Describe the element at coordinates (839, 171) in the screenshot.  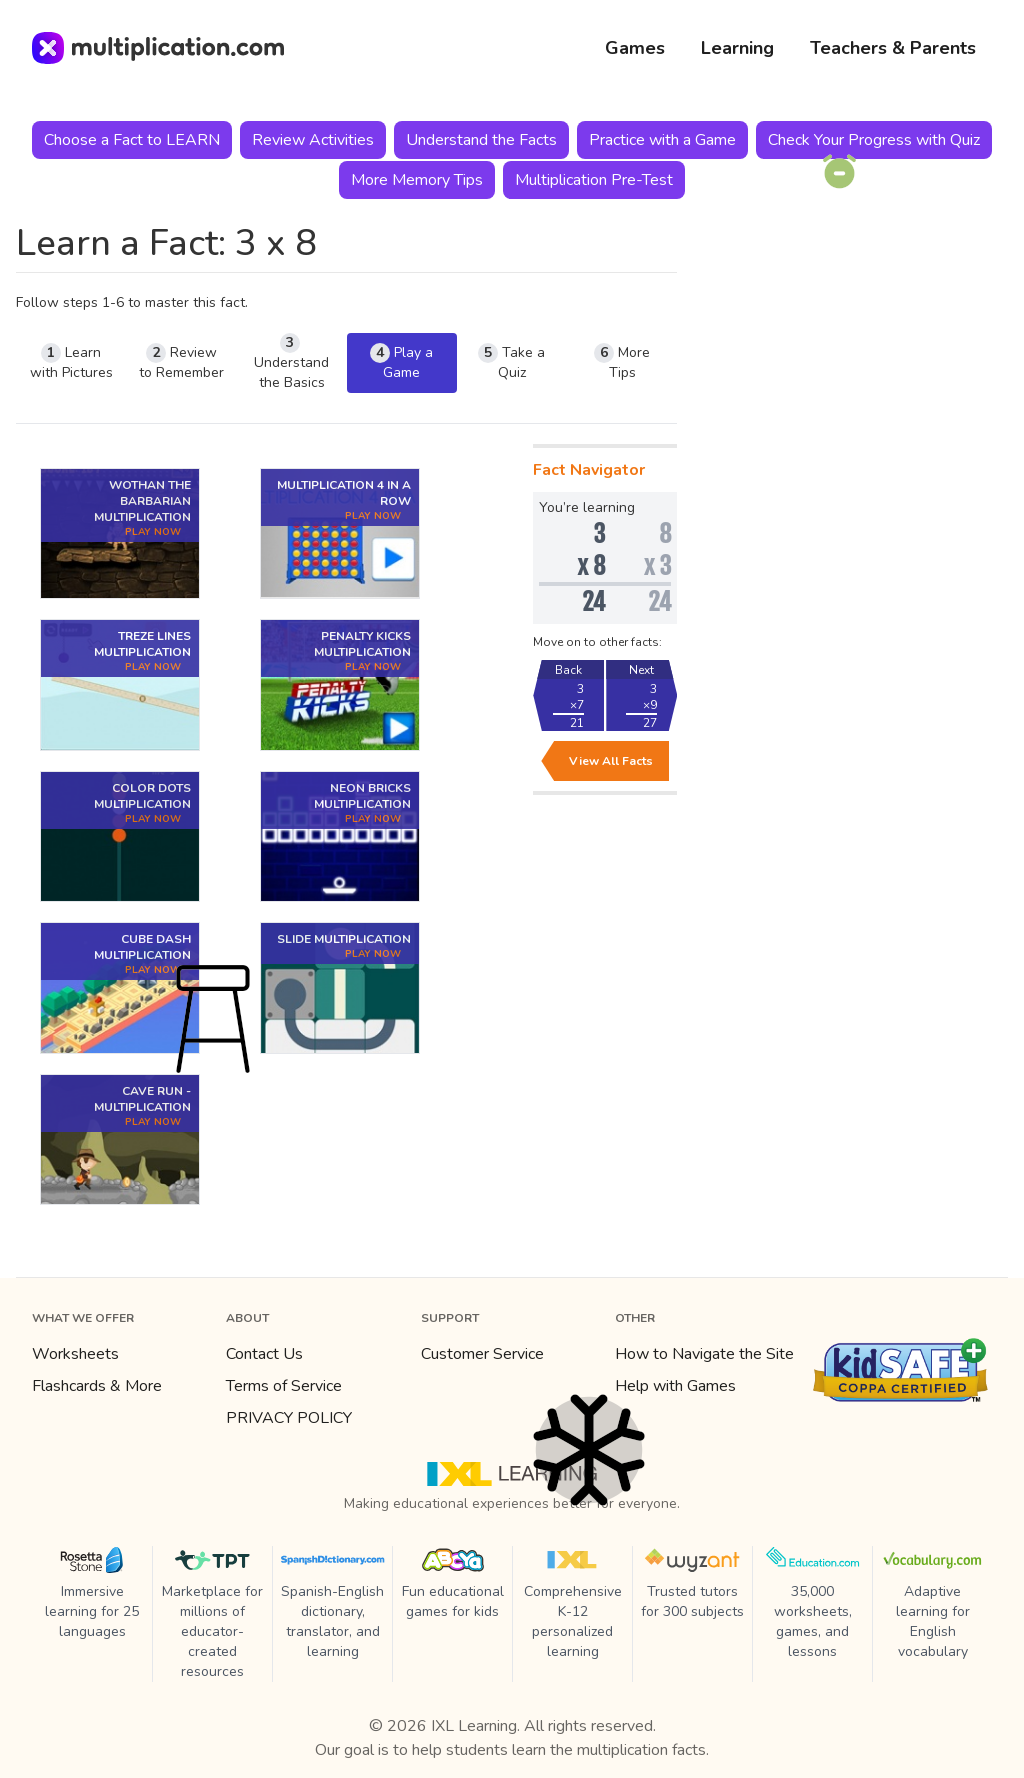
I see `remove or delete an alarm` at that location.